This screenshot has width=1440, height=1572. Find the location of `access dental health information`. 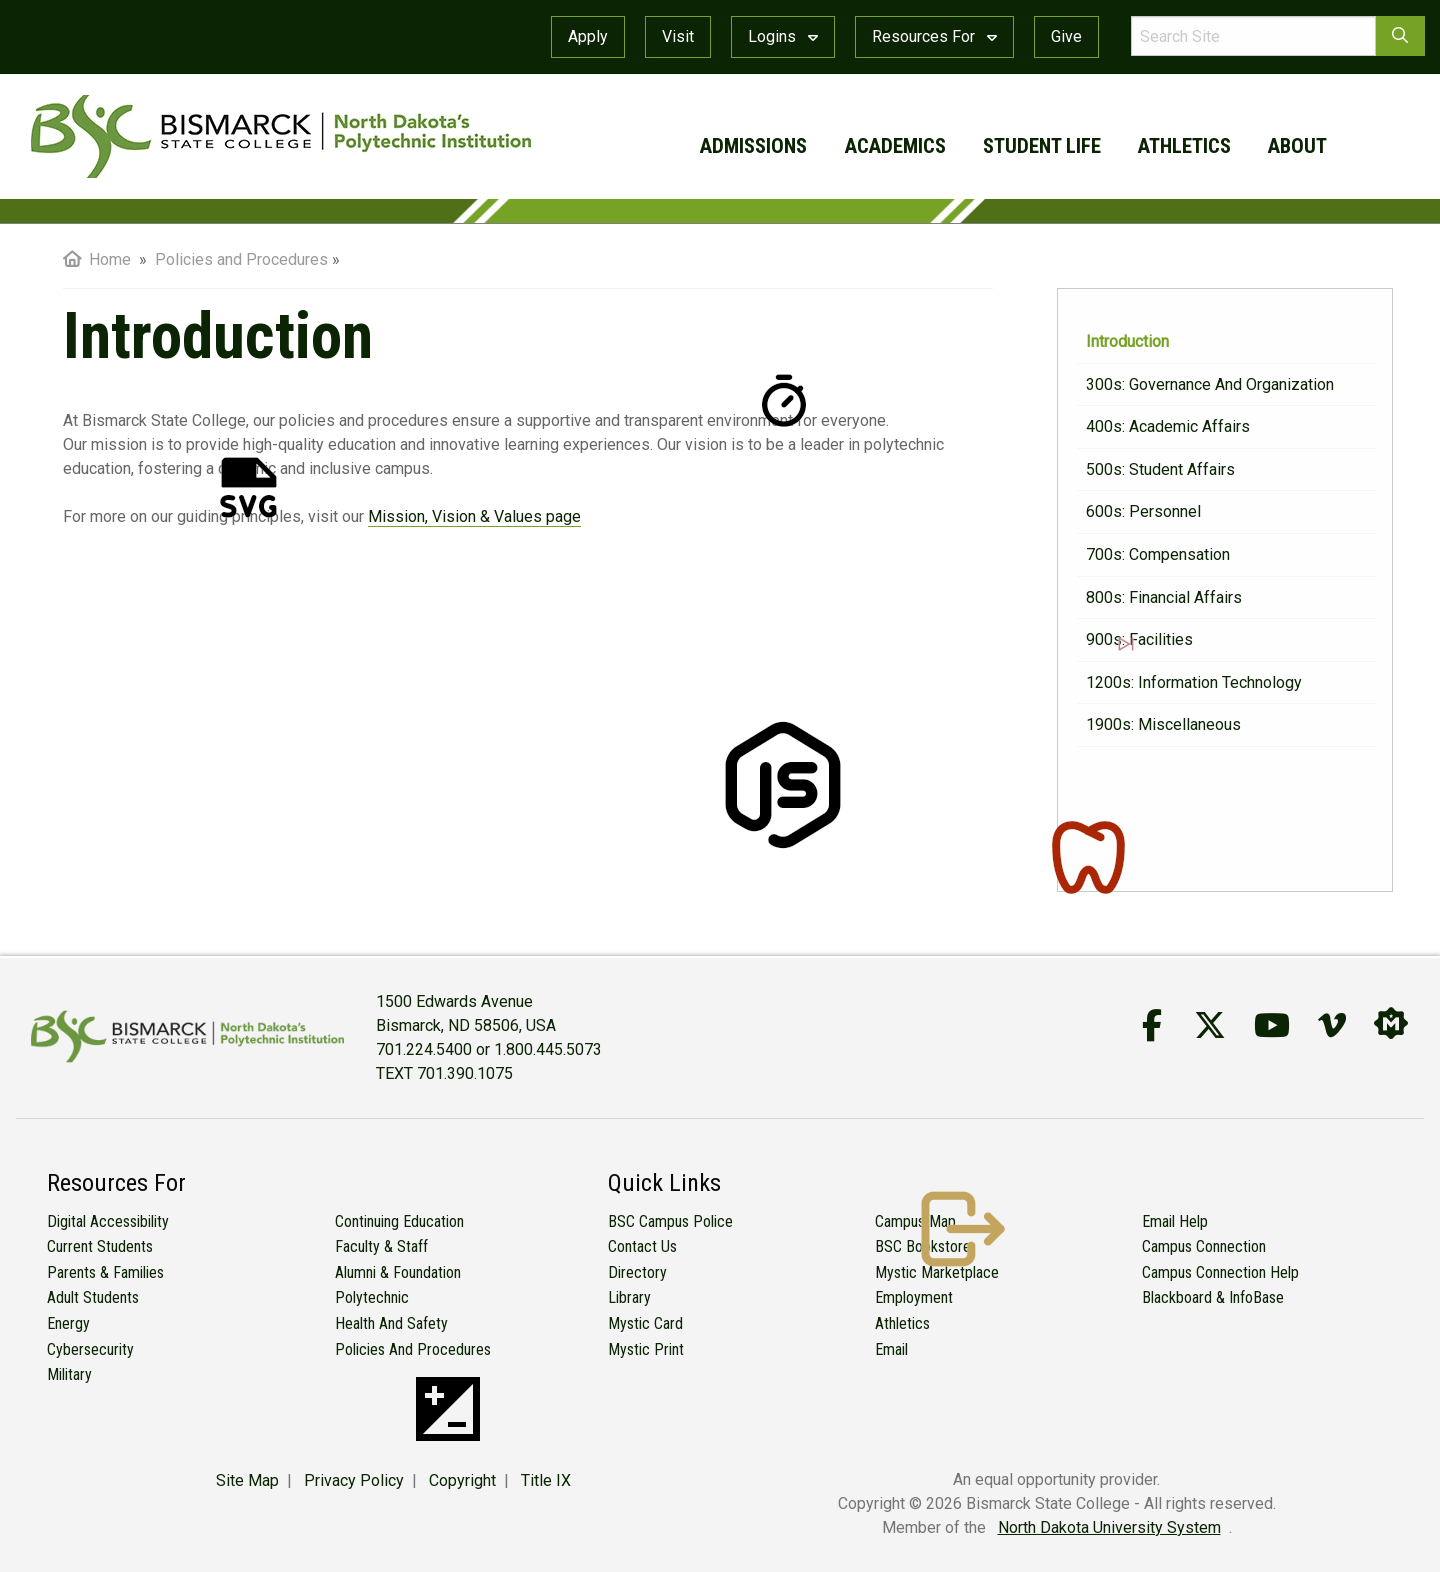

access dental health information is located at coordinates (1088, 857).